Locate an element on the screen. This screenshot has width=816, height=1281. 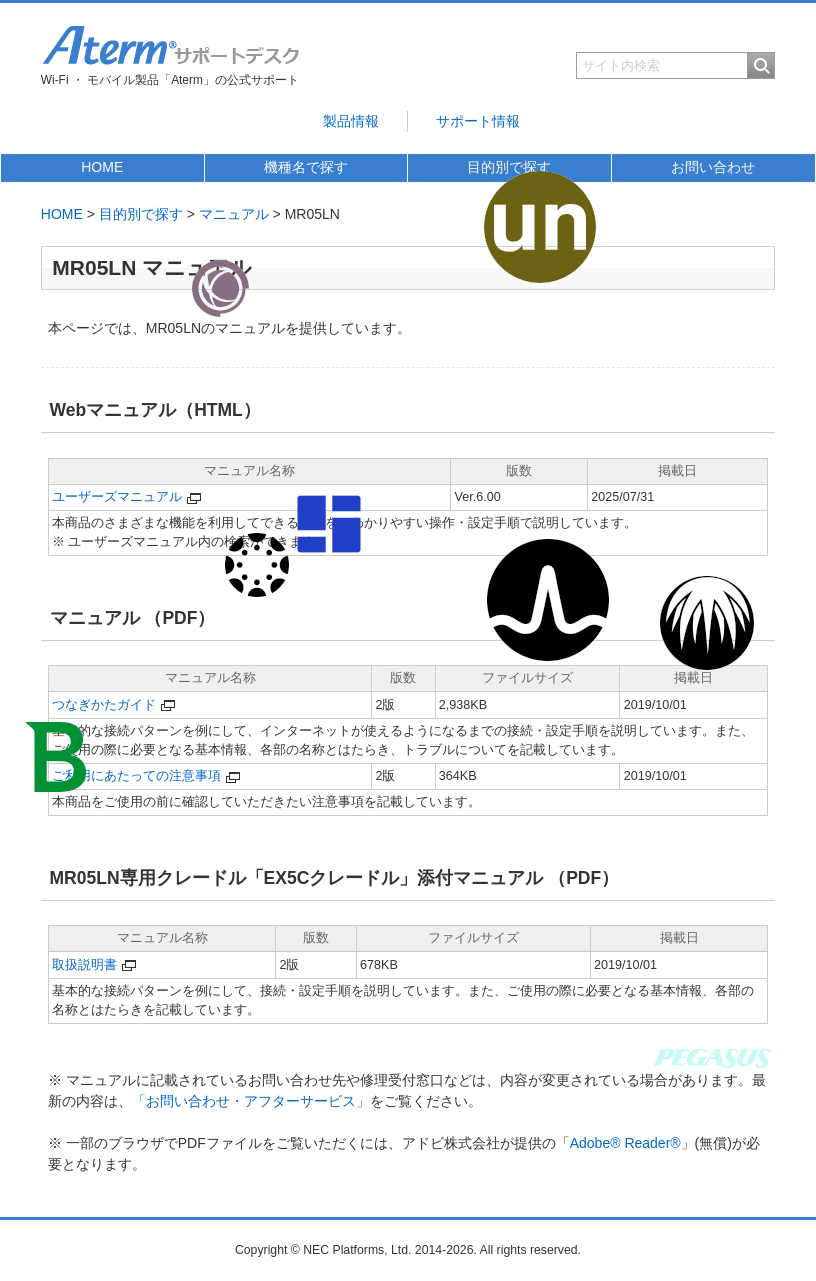
broadcom company logo is located at coordinates (548, 600).